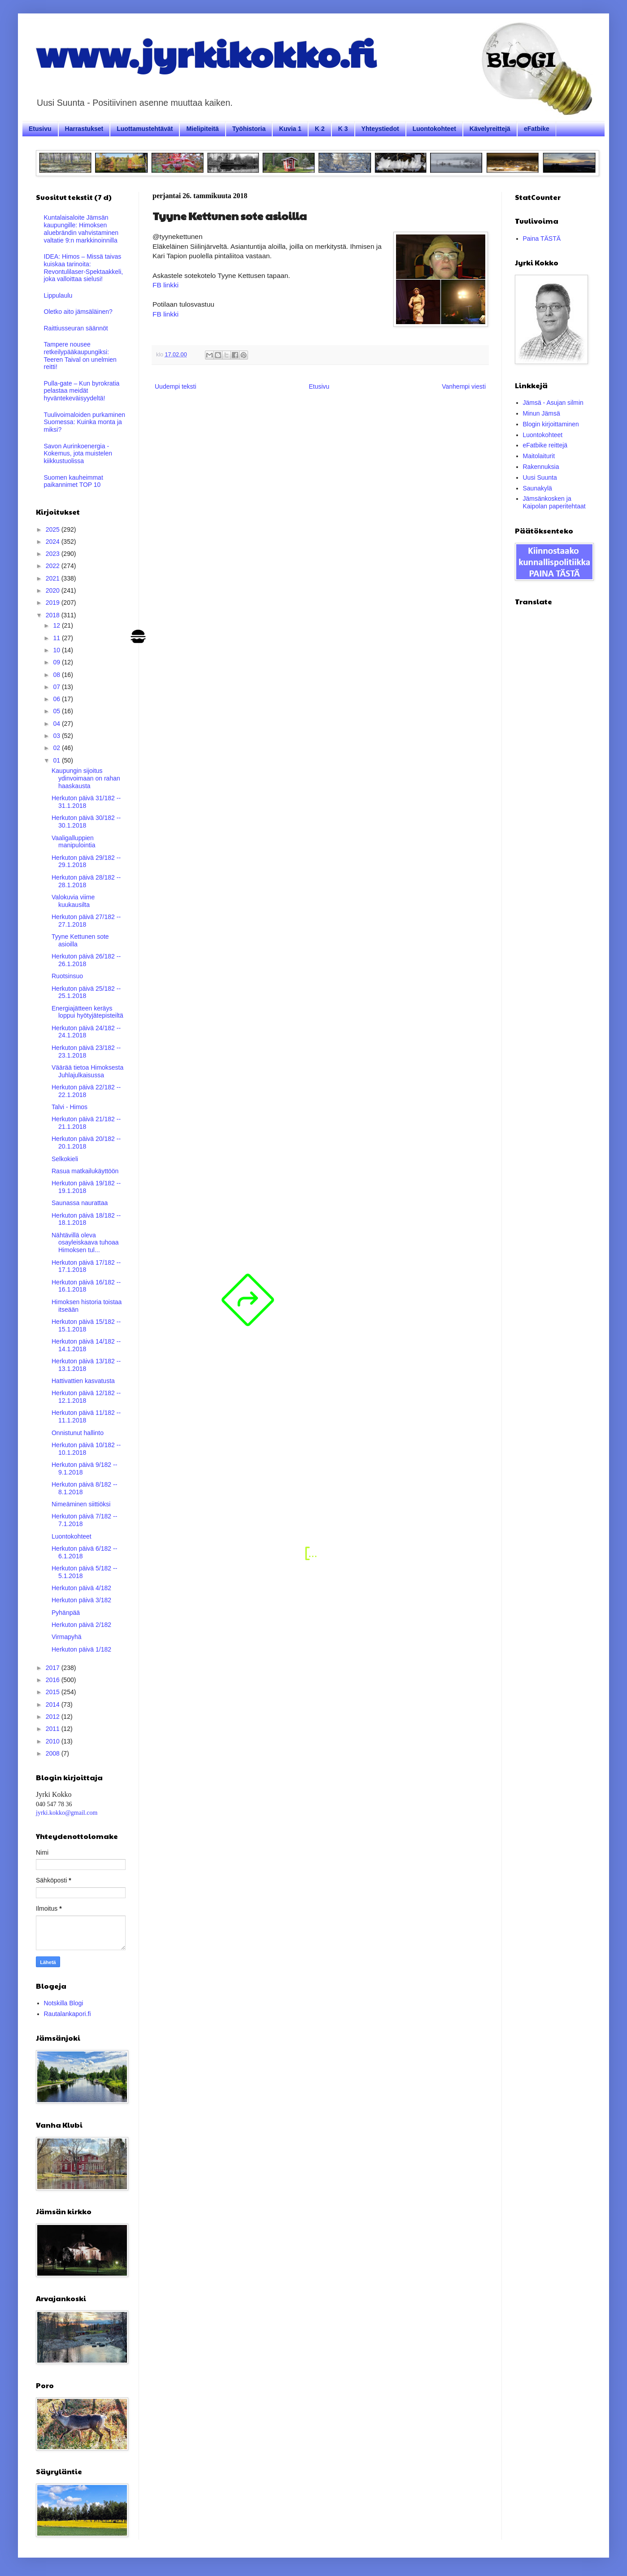 The width and height of the screenshot is (627, 2576). I want to click on indicates the start of a contained or grouped section, so click(311, 1553).